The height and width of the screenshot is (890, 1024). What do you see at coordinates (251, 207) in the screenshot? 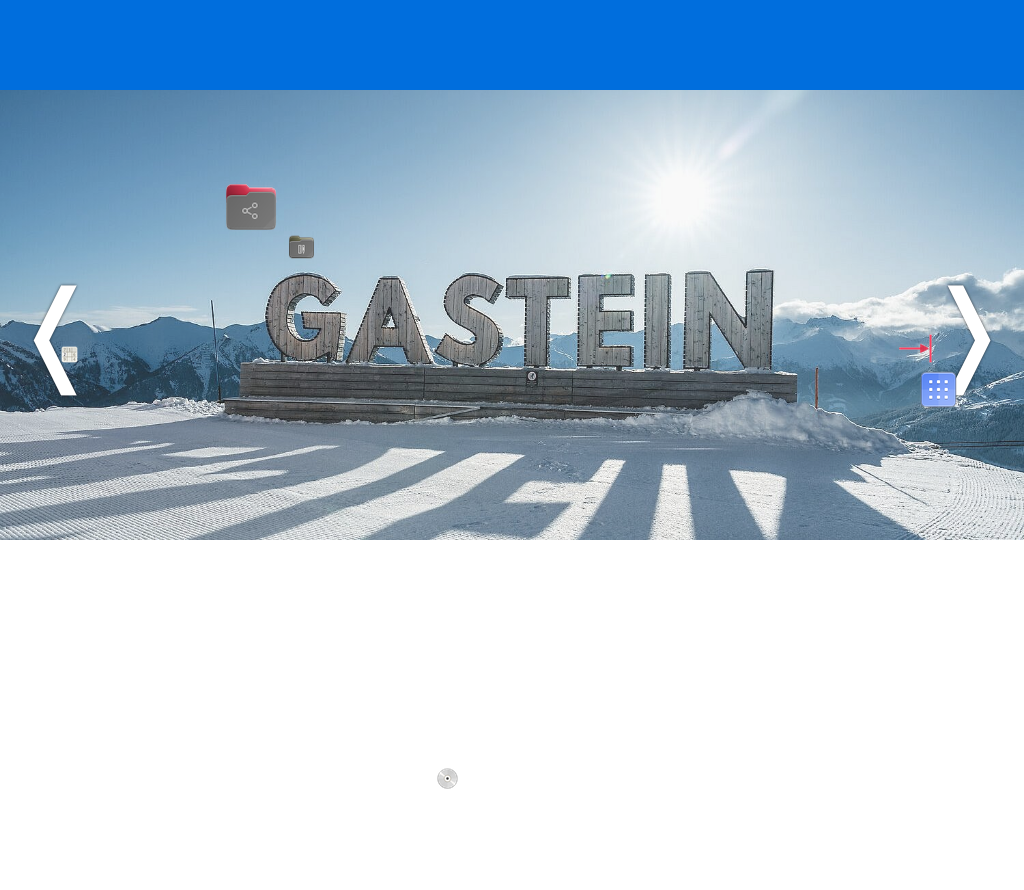
I see `access your public shared files folder` at bounding box center [251, 207].